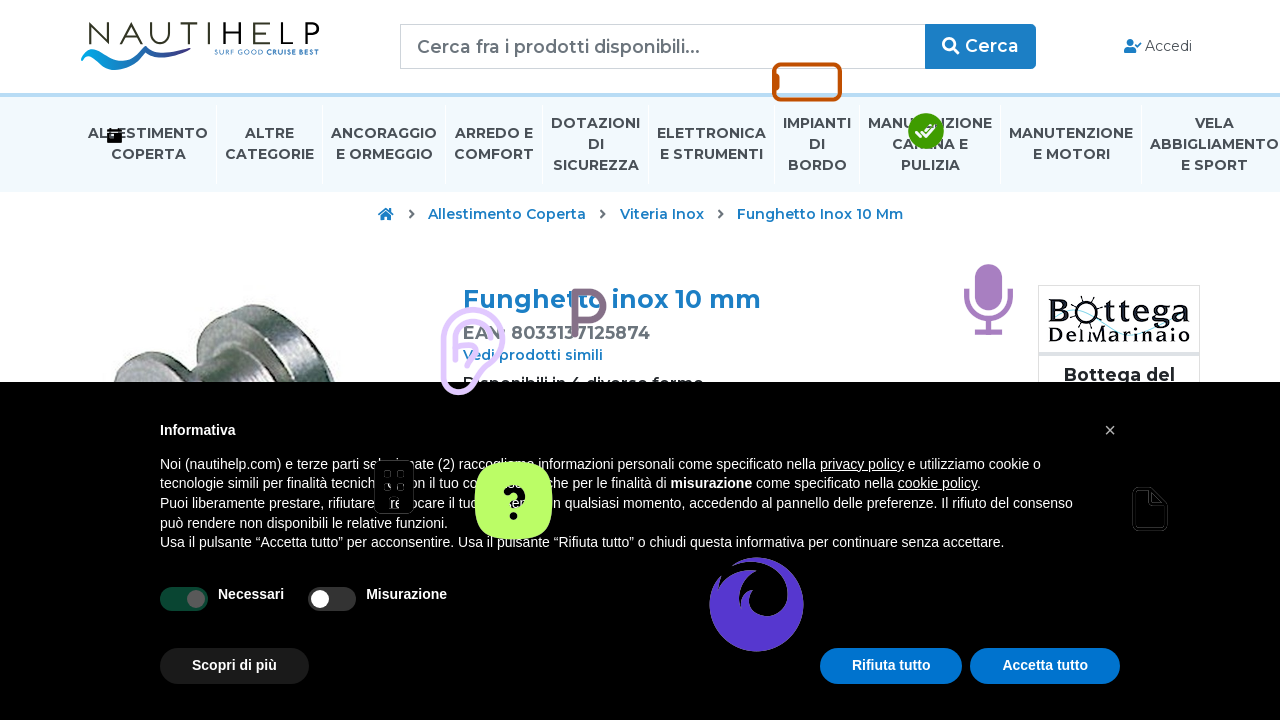  Describe the element at coordinates (807, 82) in the screenshot. I see `rotate device to landscape mode` at that location.